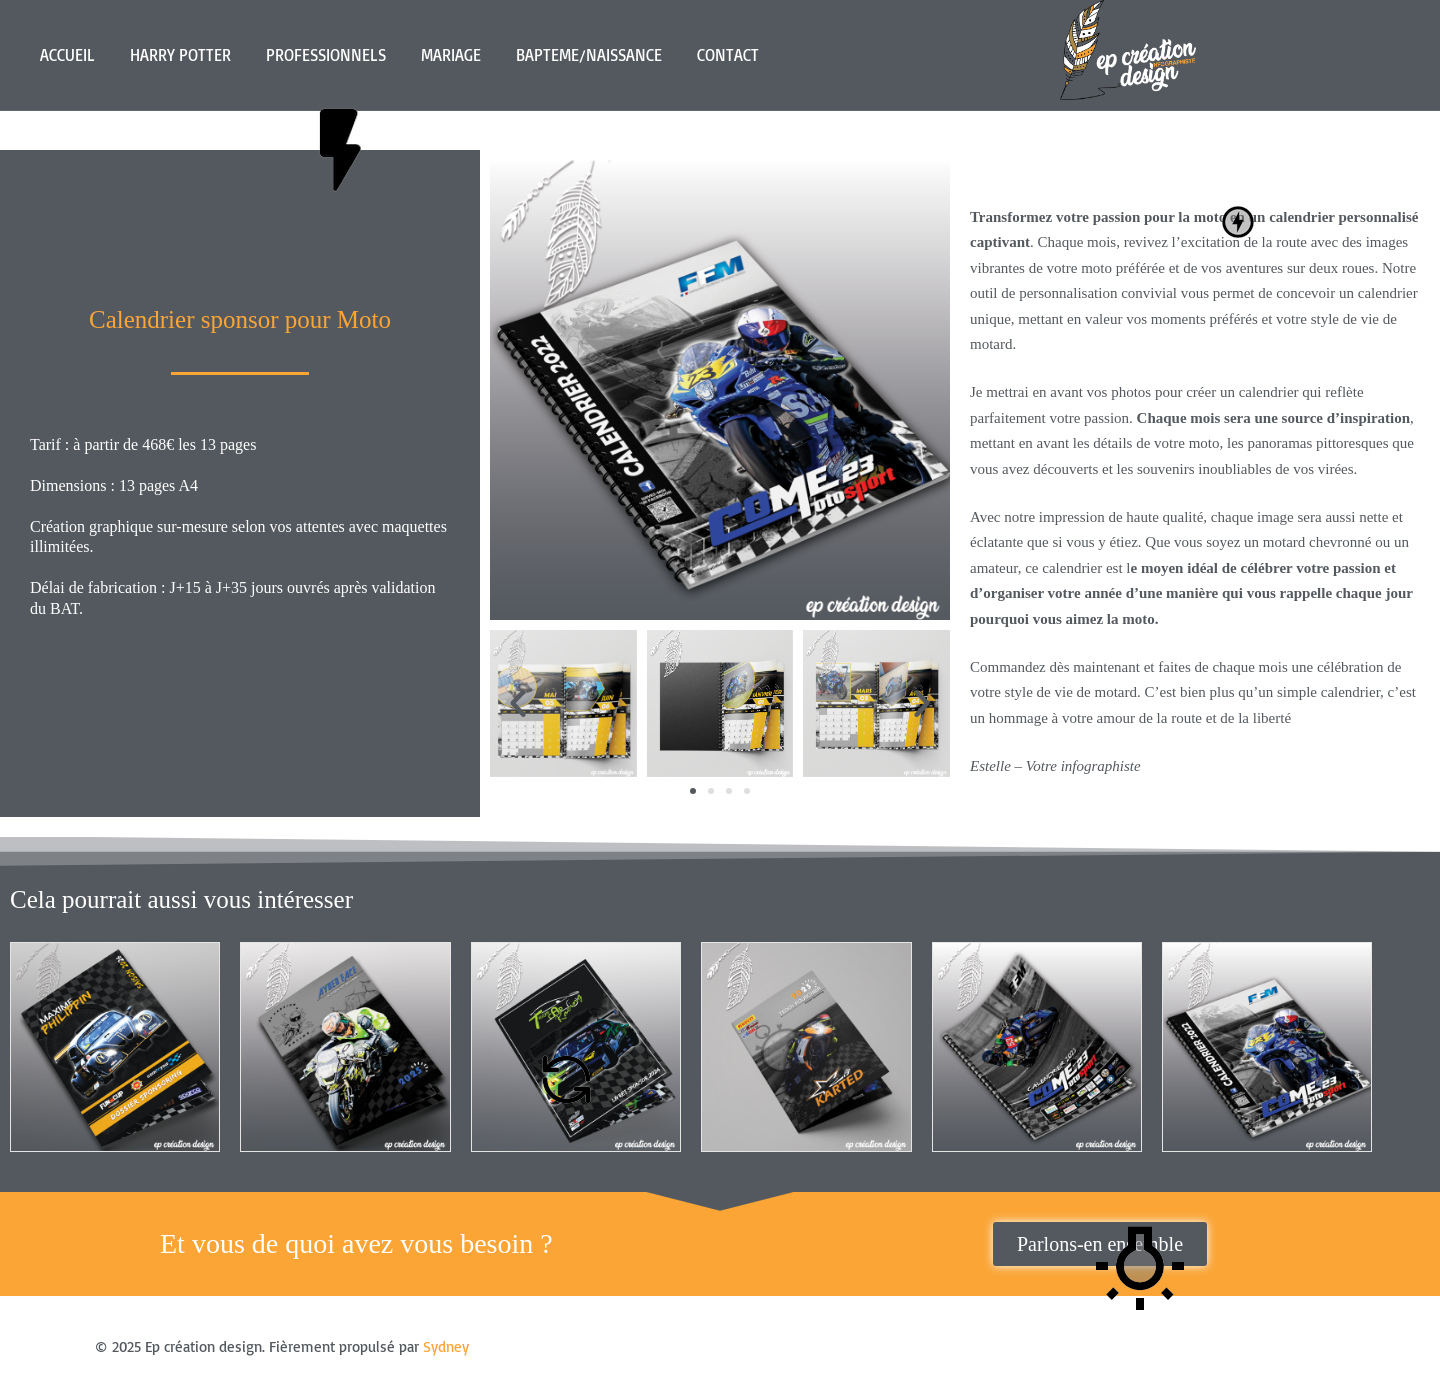 This screenshot has width=1440, height=1396. Describe the element at coordinates (1140, 1266) in the screenshot. I see `adjust incandescent light settings` at that location.